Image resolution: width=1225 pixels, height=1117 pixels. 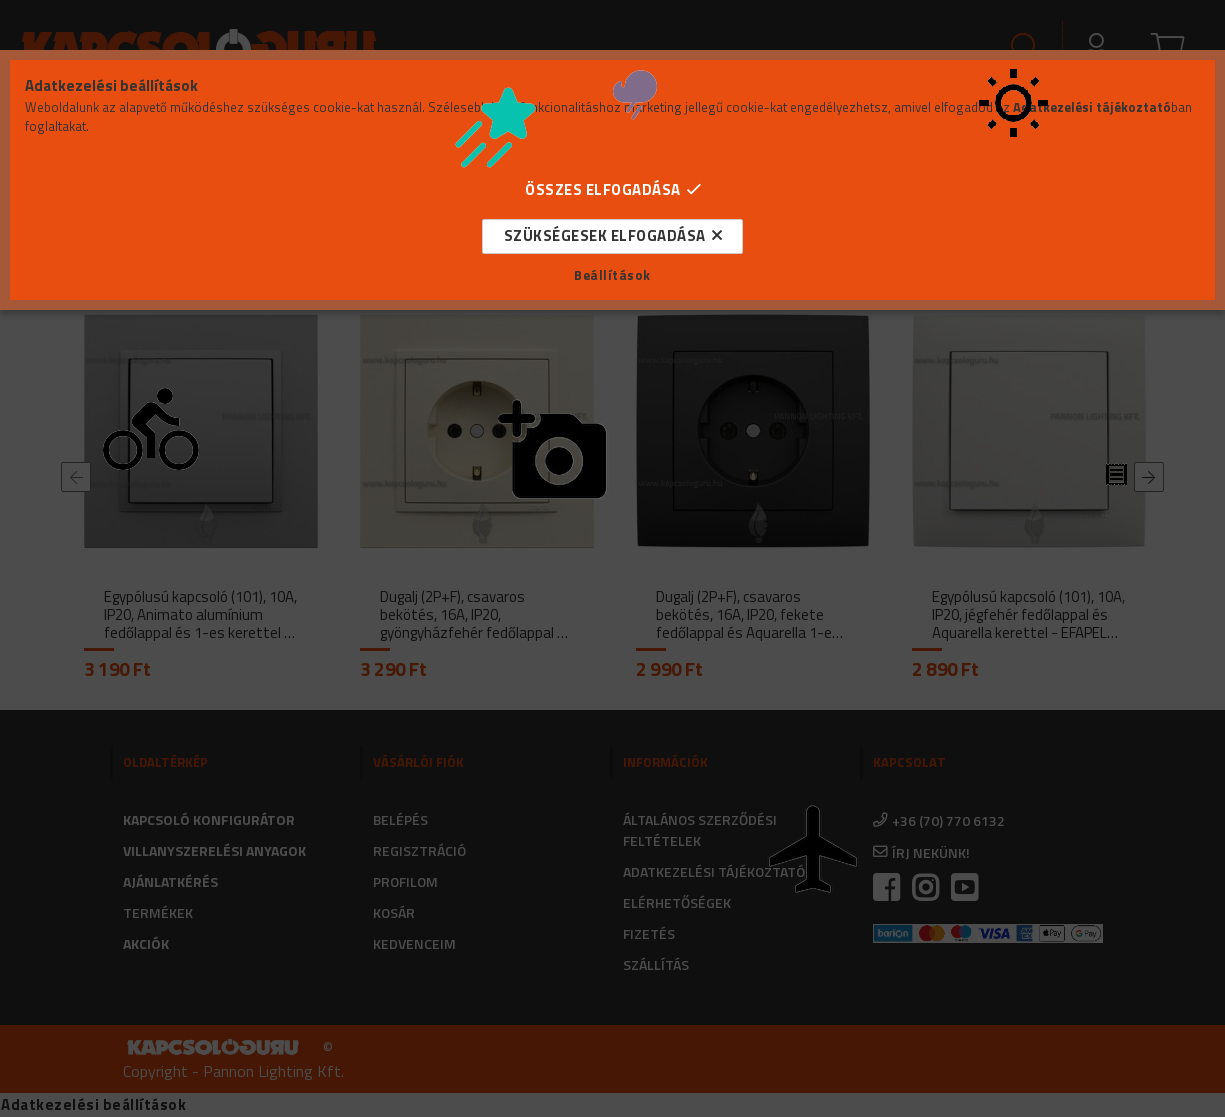 I want to click on indicates rainy weather conditions, so click(x=635, y=94).